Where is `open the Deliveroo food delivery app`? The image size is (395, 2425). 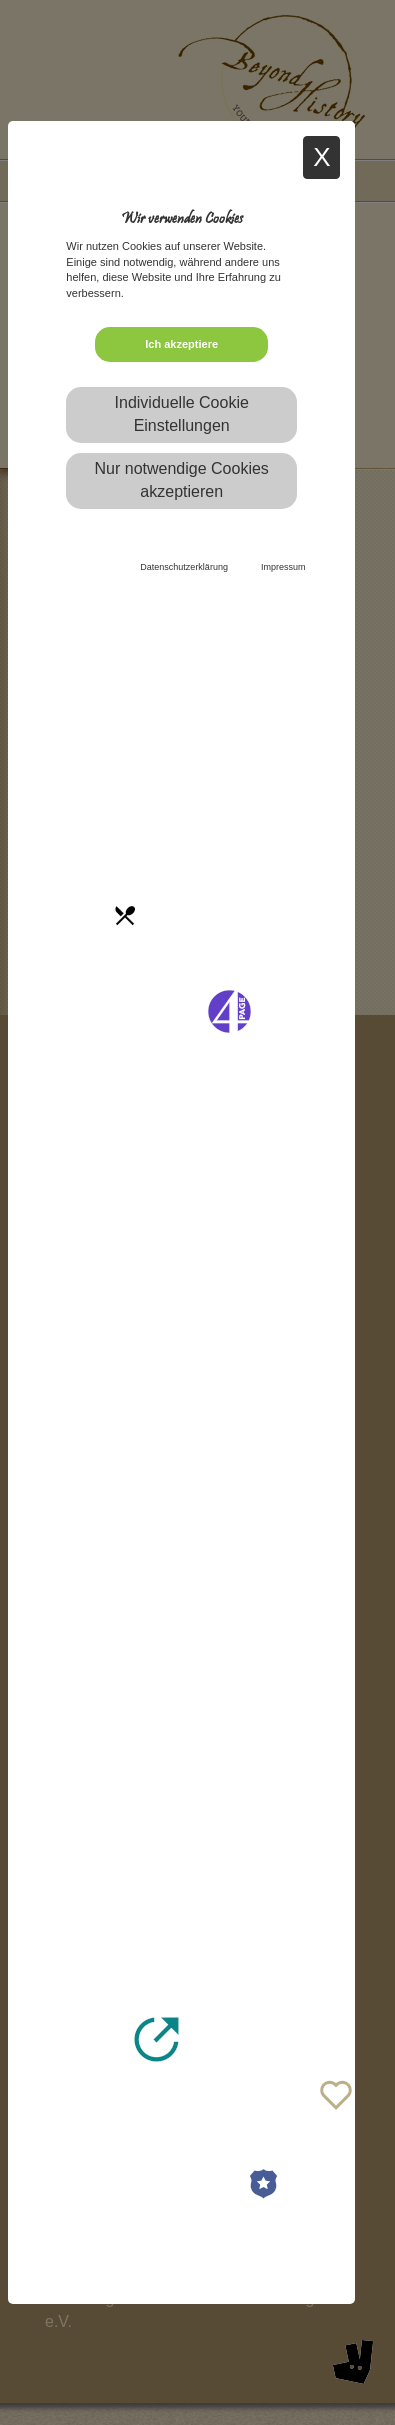 open the Deliveroo food delivery app is located at coordinates (353, 2362).